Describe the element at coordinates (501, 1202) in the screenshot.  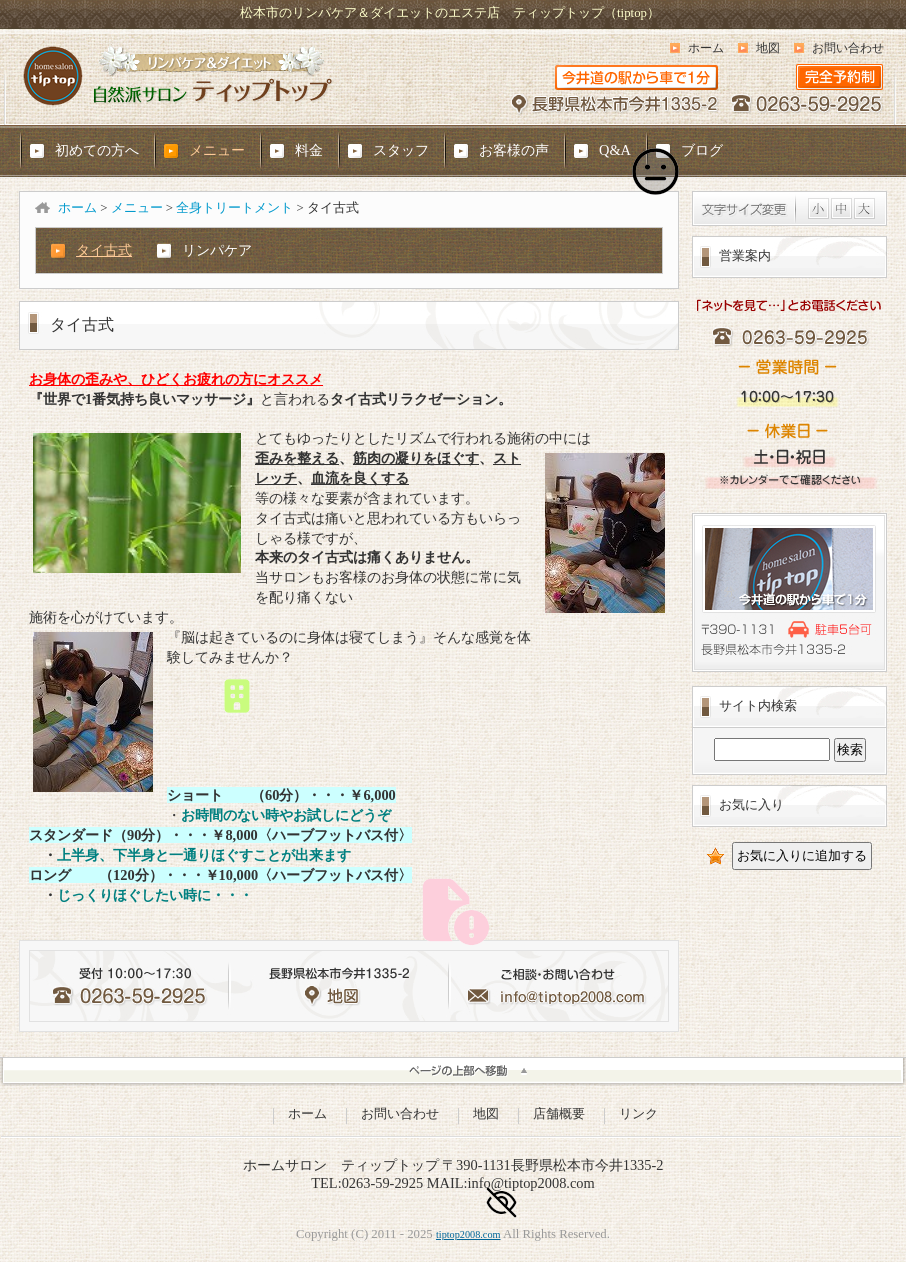
I see `hide password or sensitive content` at that location.